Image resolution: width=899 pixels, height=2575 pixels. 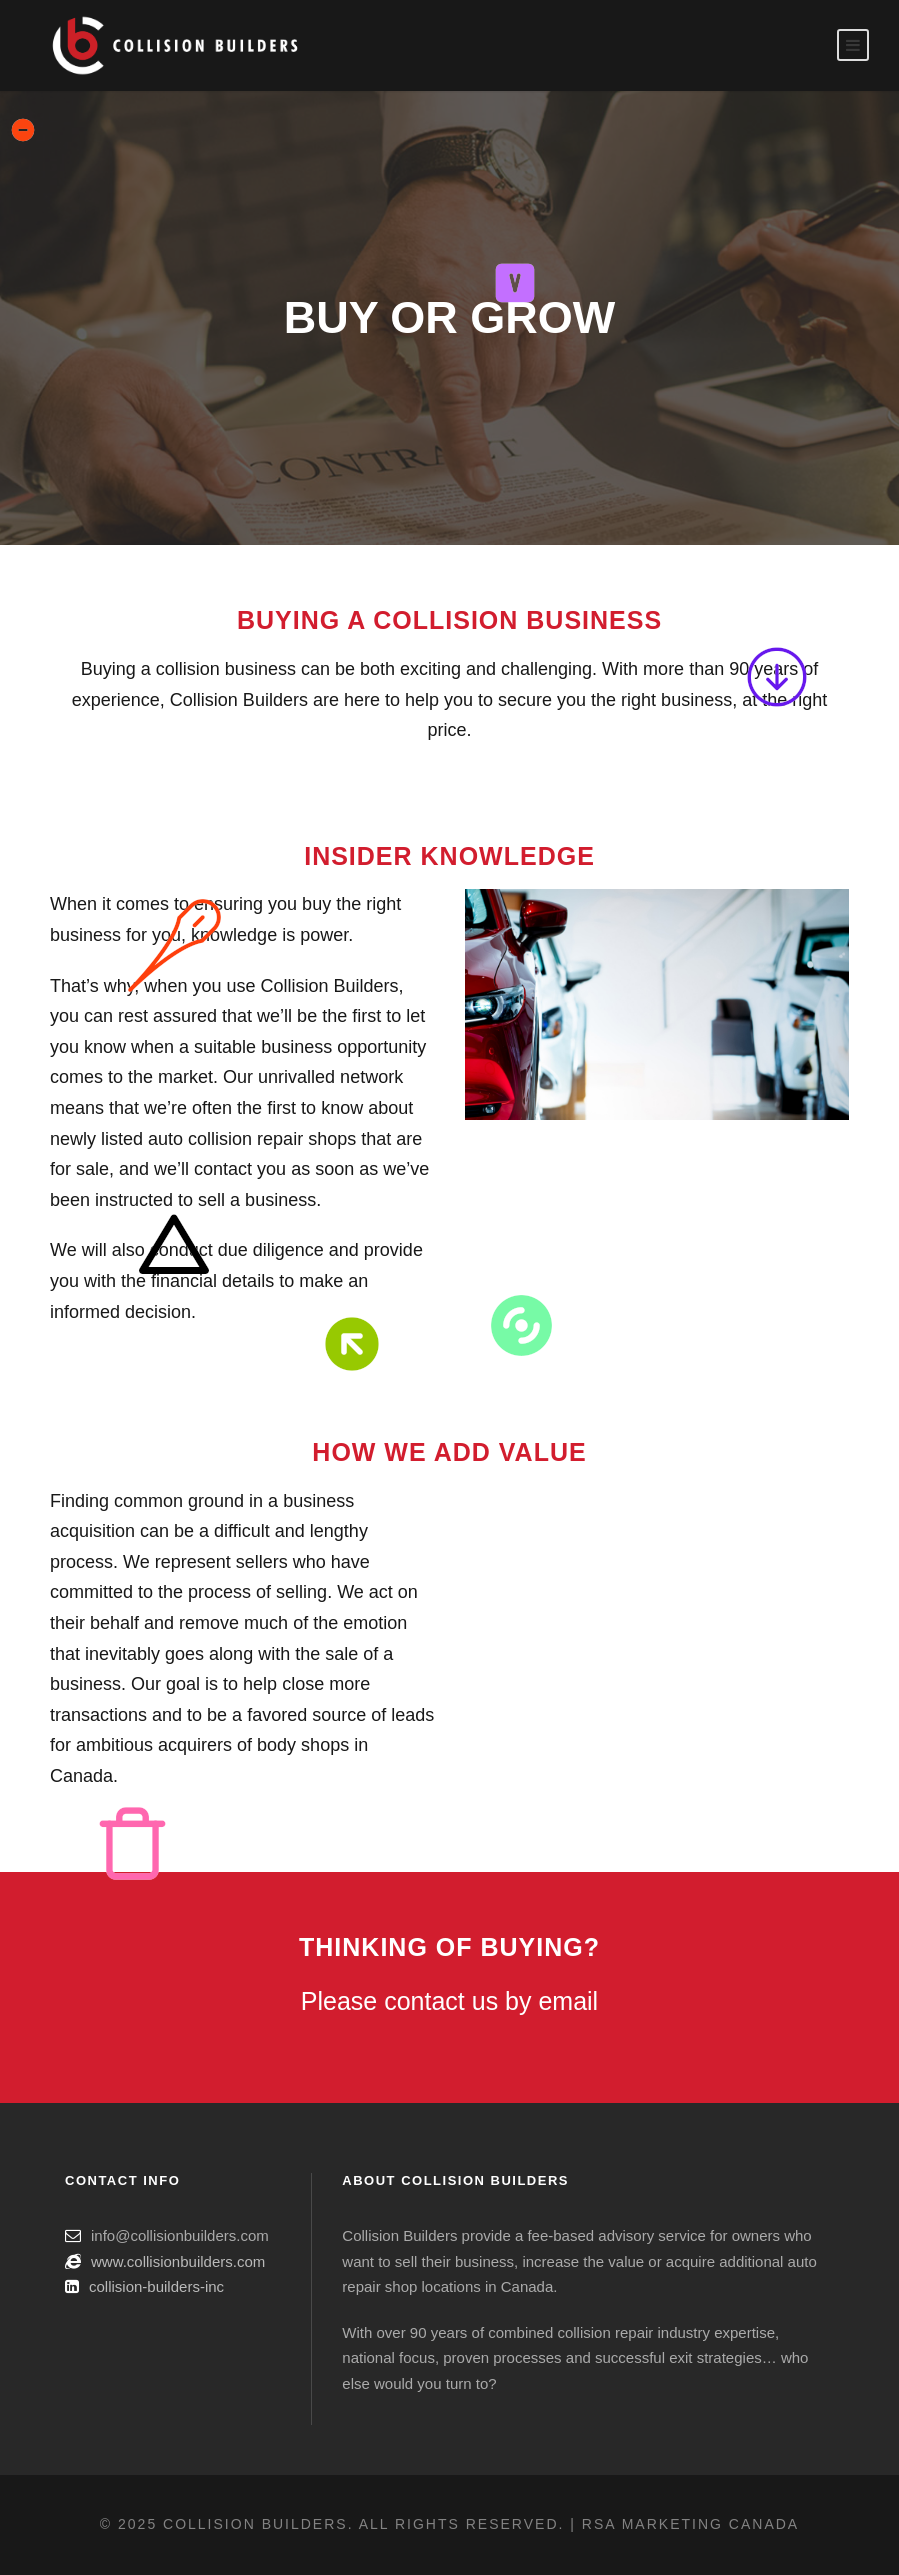 I want to click on vercel platform logo, so click(x=174, y=1246).